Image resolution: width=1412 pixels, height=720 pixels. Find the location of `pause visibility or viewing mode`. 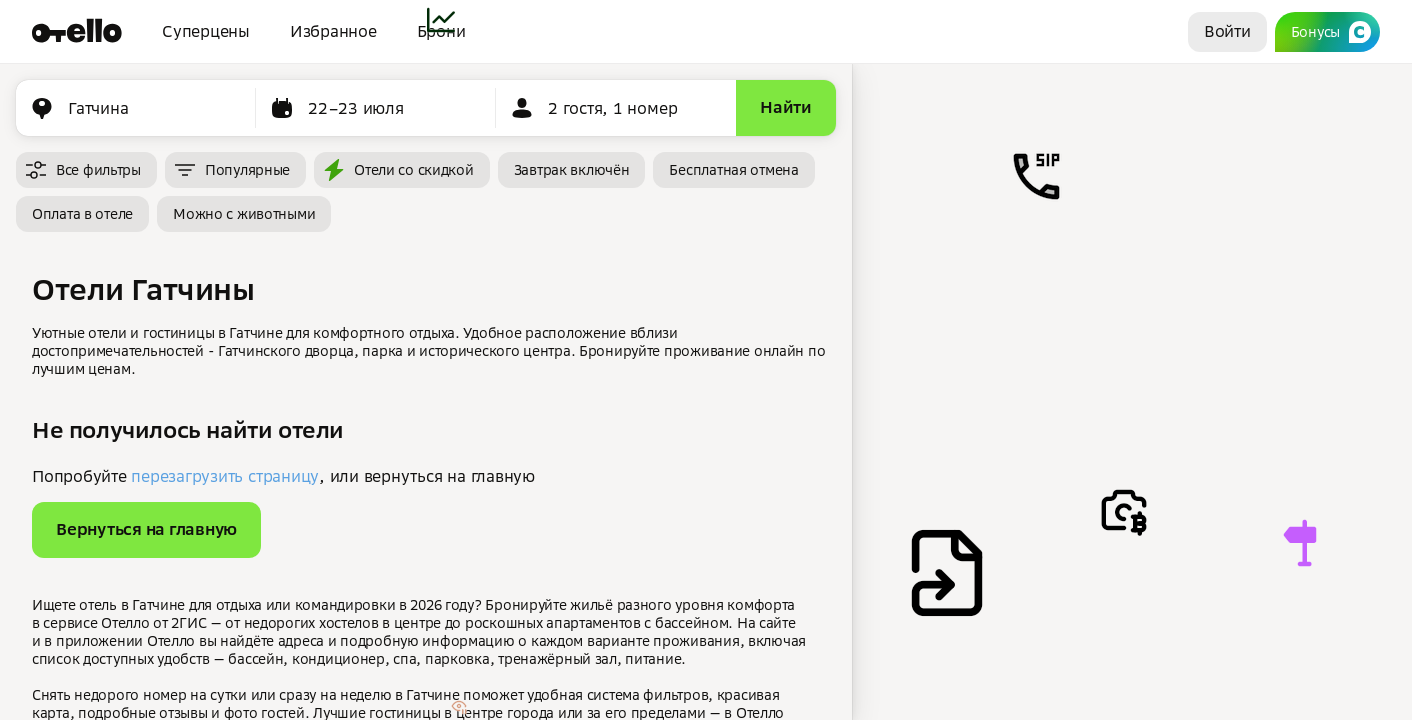

pause visibility or viewing mode is located at coordinates (459, 706).